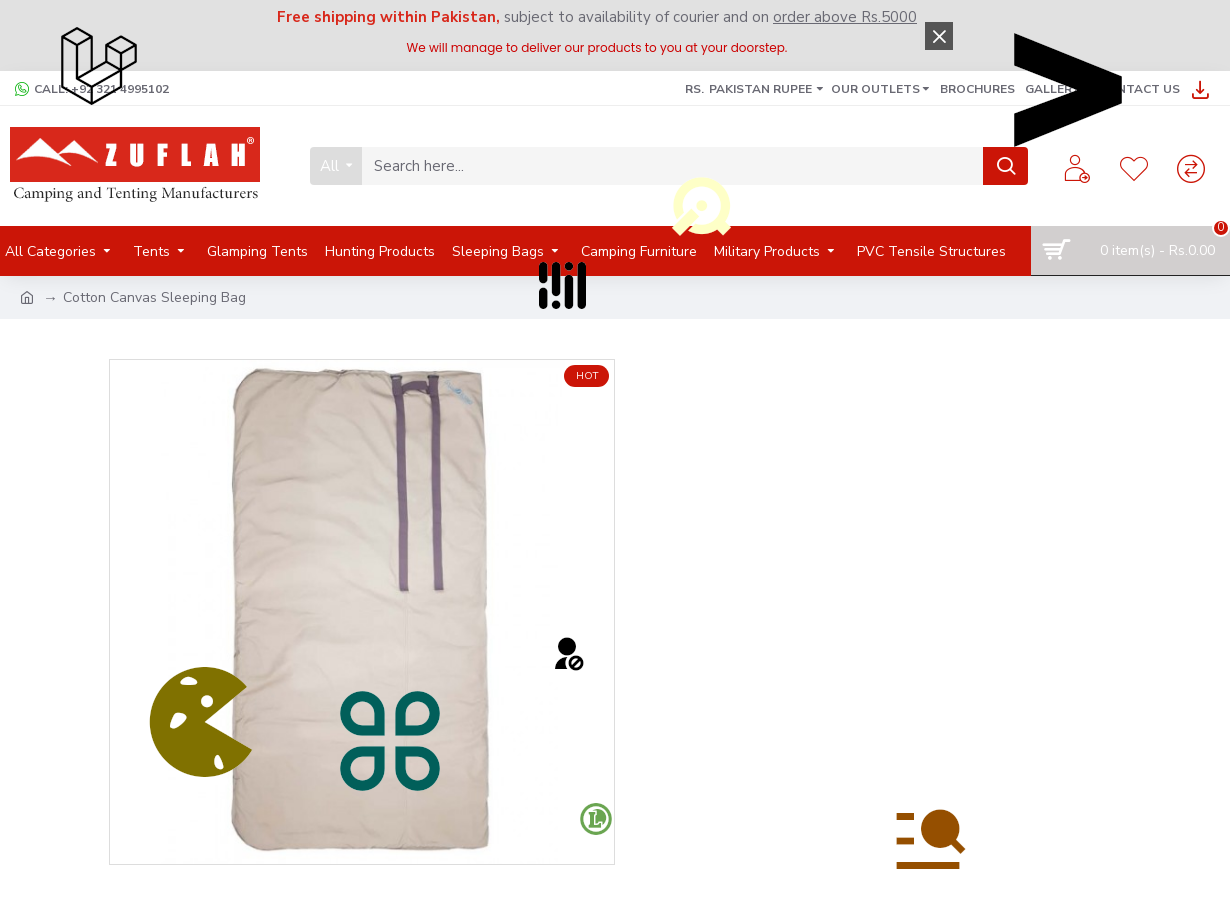 The image size is (1230, 906). Describe the element at coordinates (701, 206) in the screenshot. I see `ManageIQ cloud management platform logo` at that location.